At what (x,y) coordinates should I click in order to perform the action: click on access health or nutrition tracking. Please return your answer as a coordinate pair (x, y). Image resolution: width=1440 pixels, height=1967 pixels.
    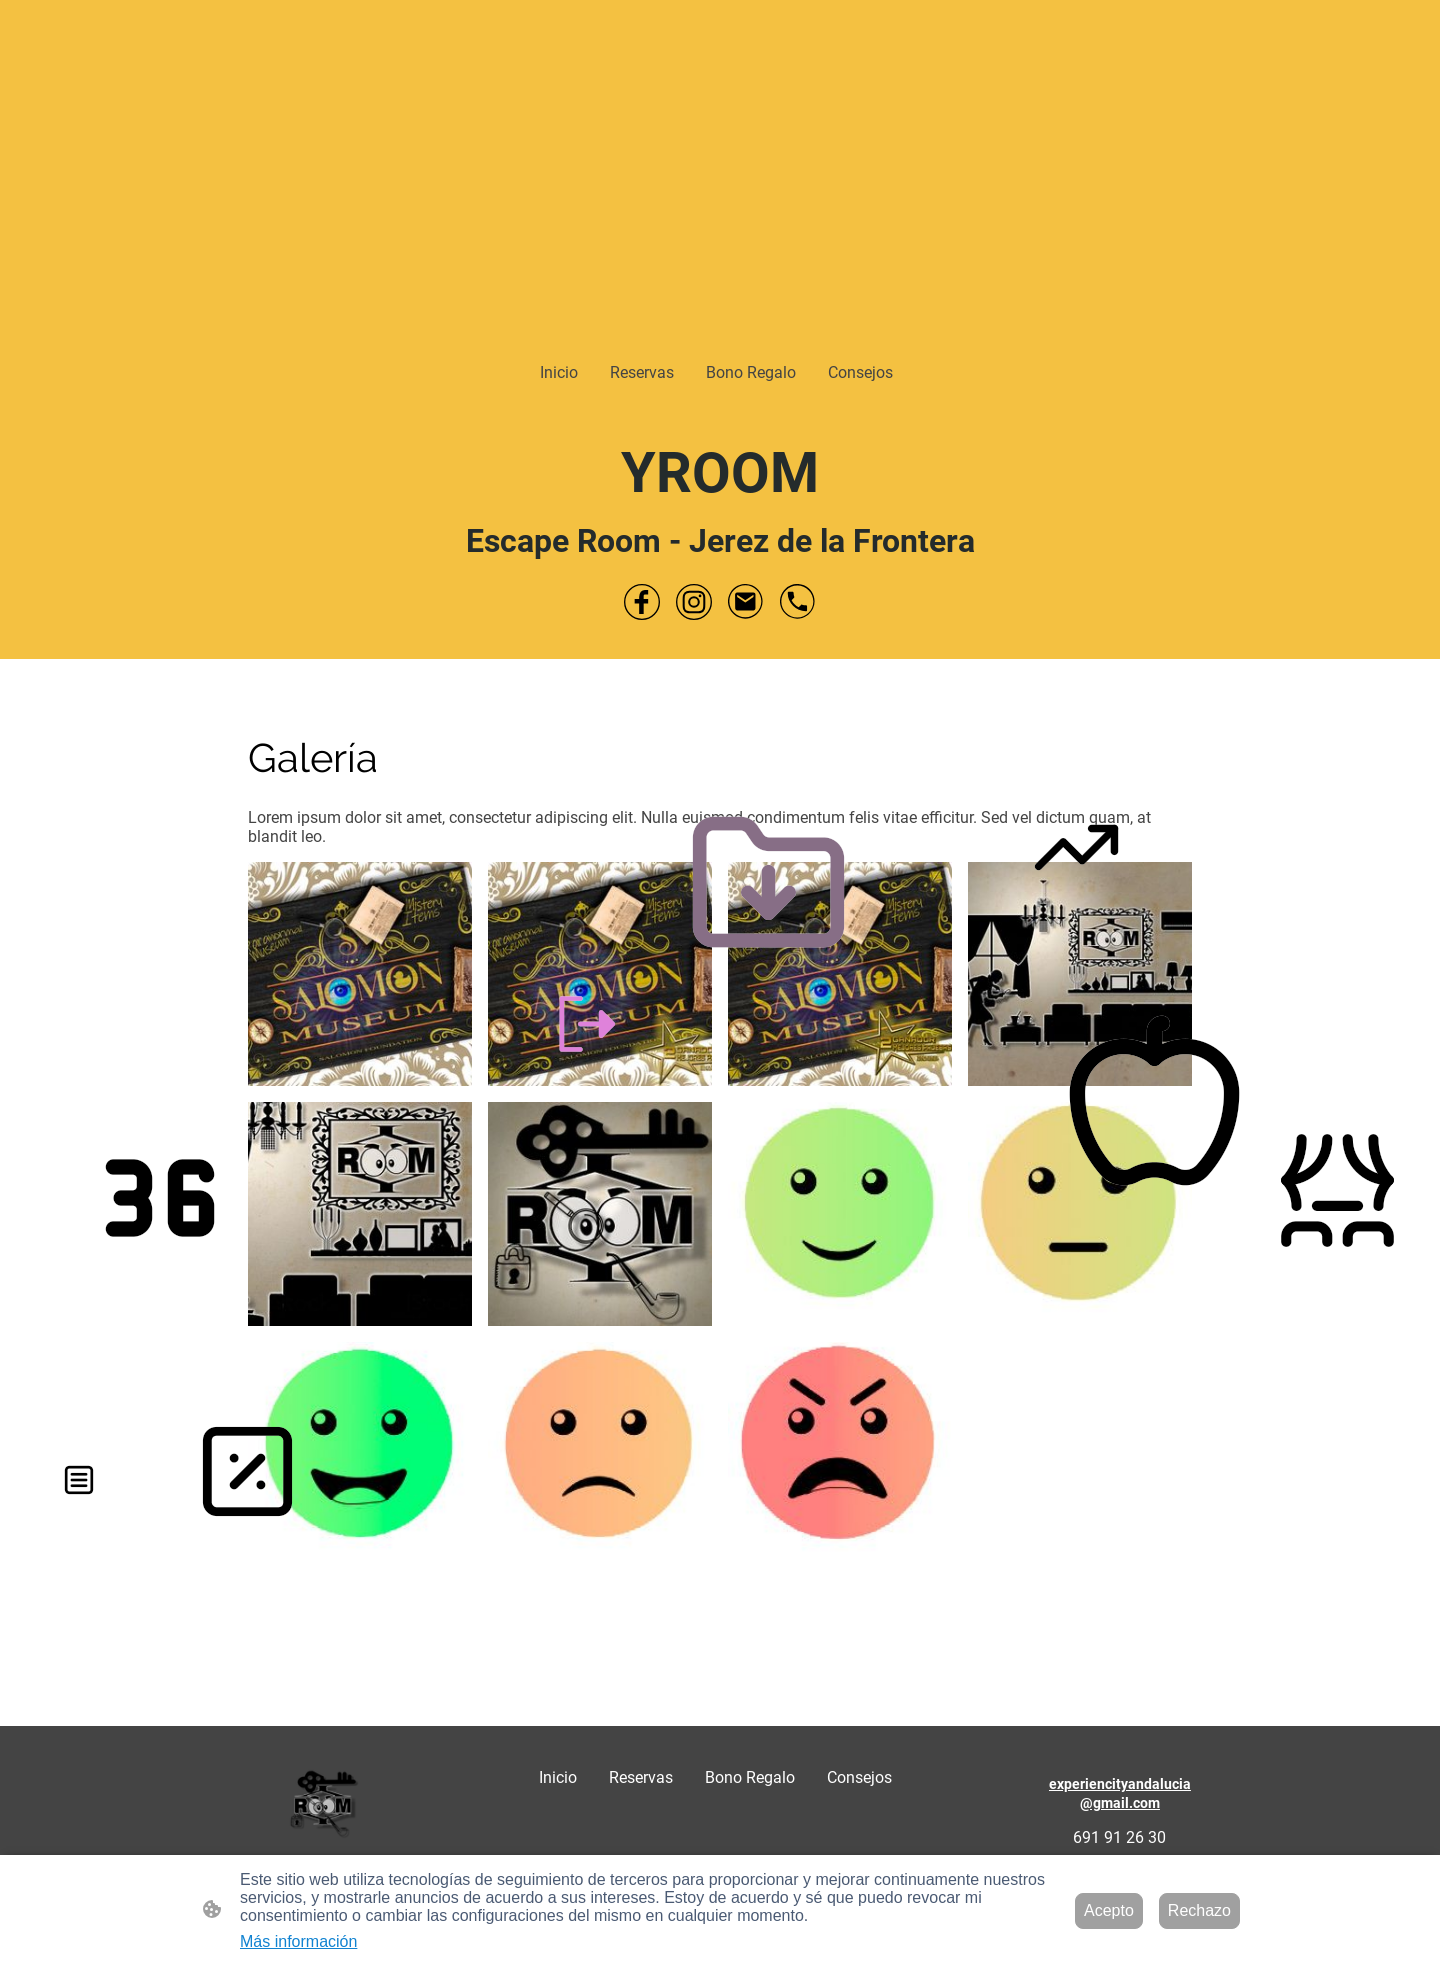
    Looking at the image, I should click on (1154, 1100).